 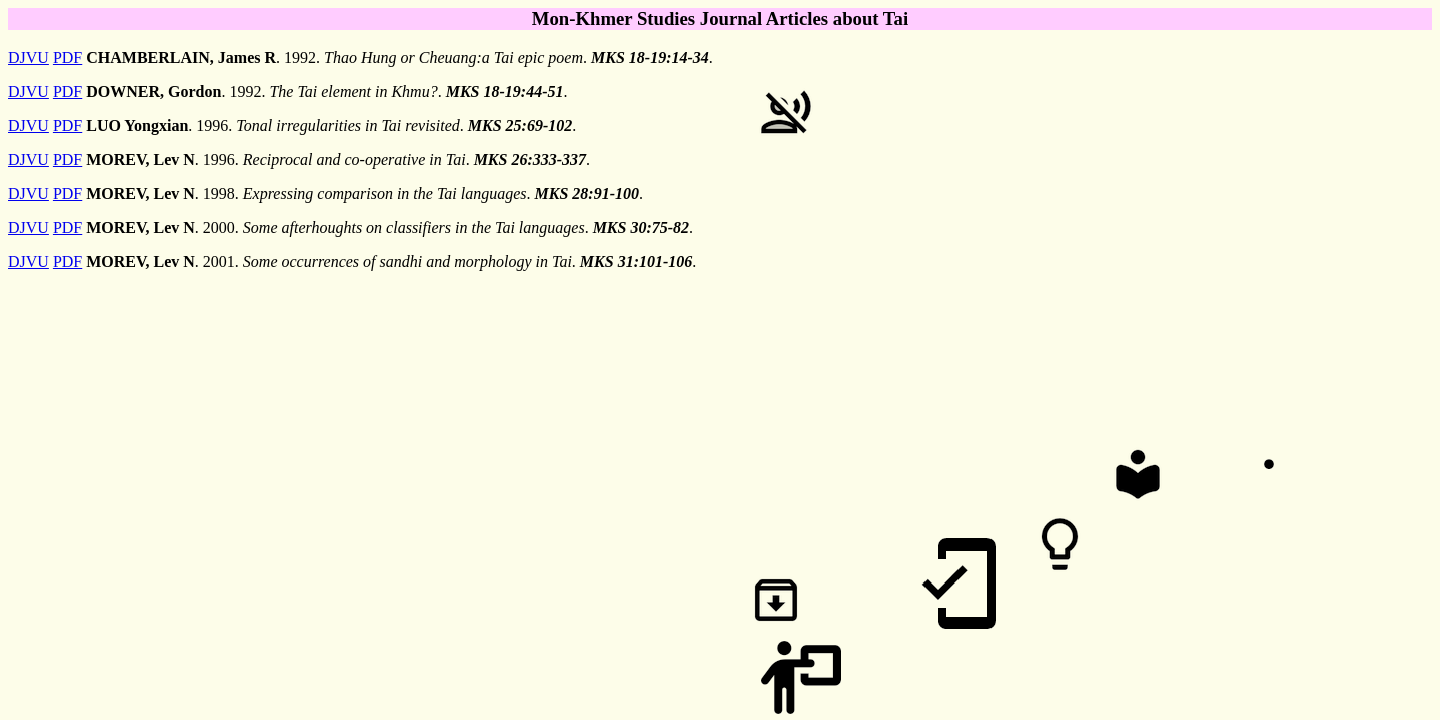 I want to click on archive this item, so click(x=776, y=600).